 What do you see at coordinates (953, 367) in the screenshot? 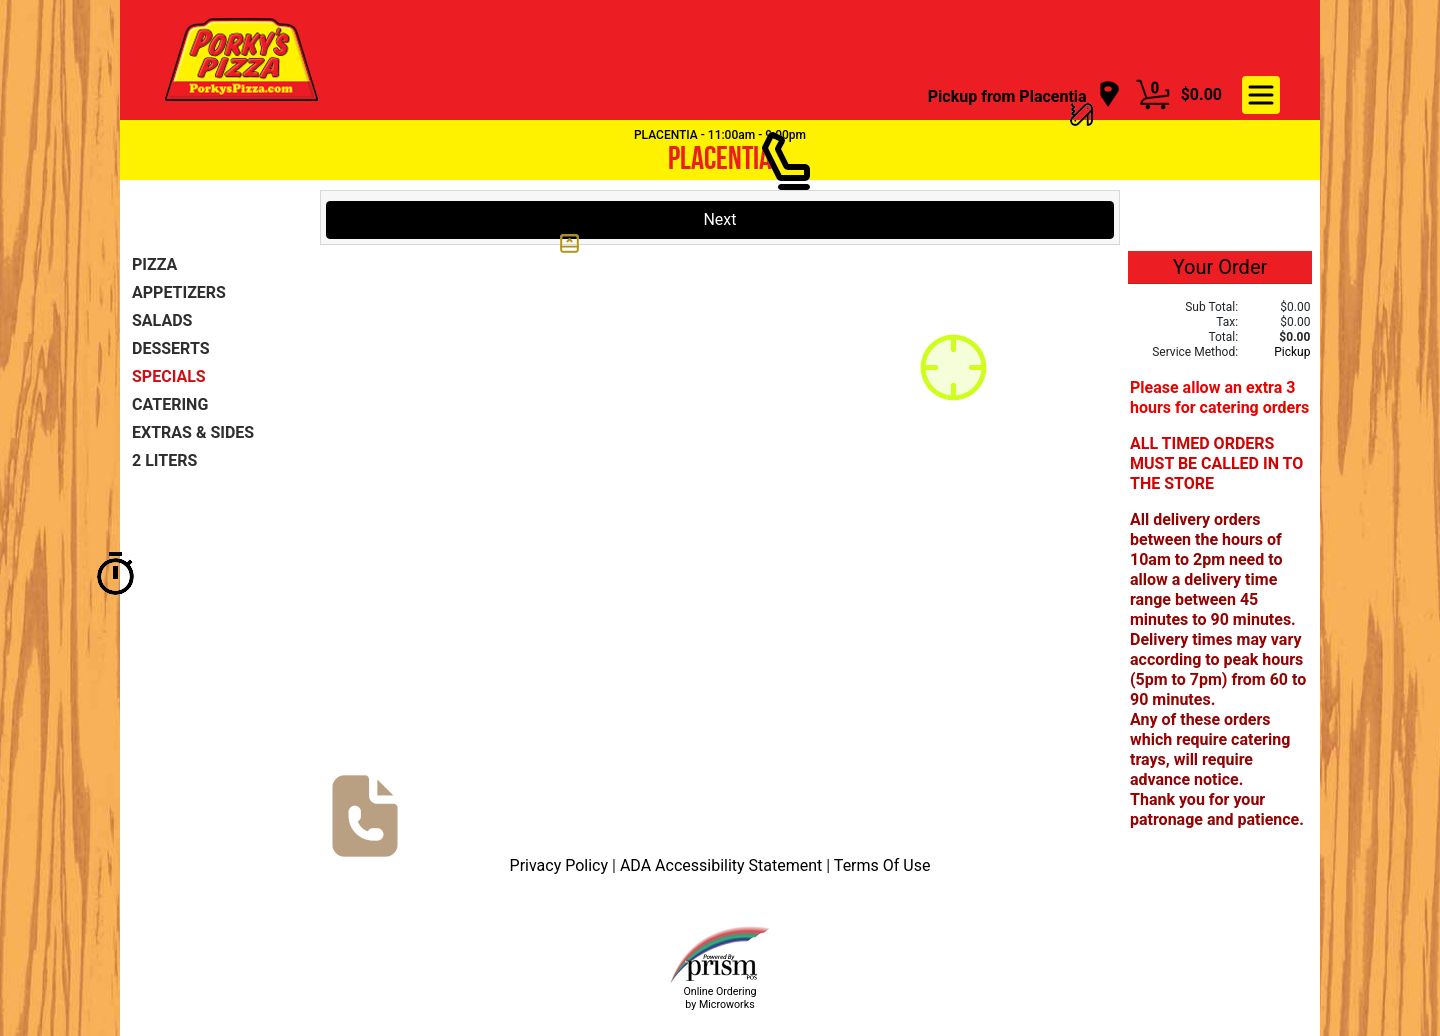
I see `center map on current location` at bounding box center [953, 367].